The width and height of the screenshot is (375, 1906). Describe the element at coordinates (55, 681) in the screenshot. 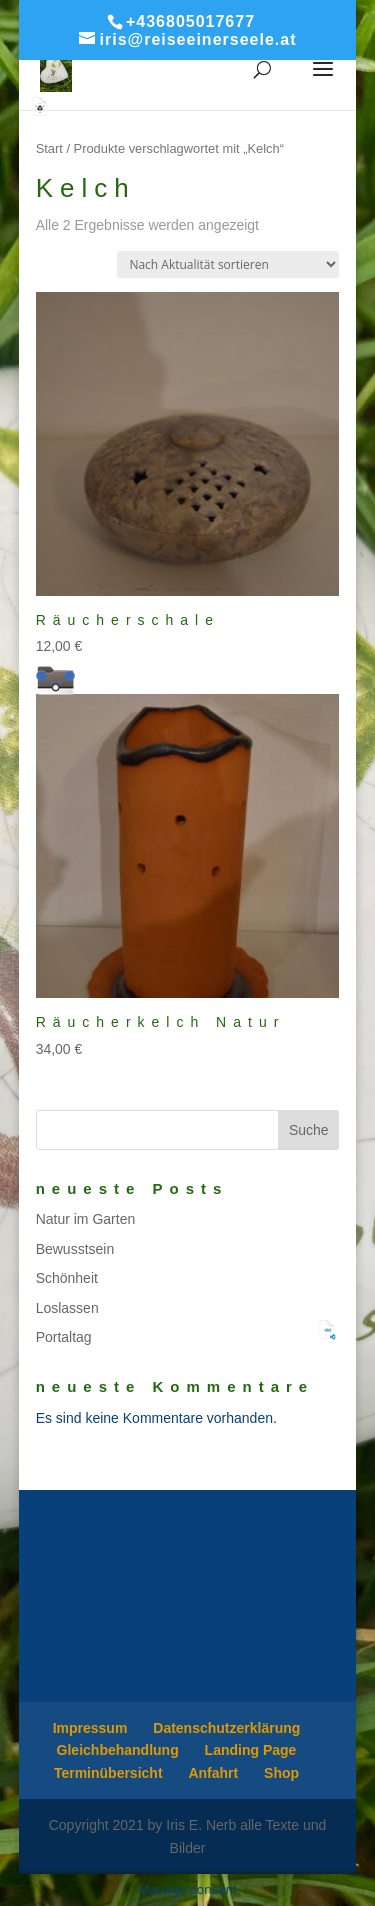

I see `folder containing pokémon heavy ball assets` at that location.